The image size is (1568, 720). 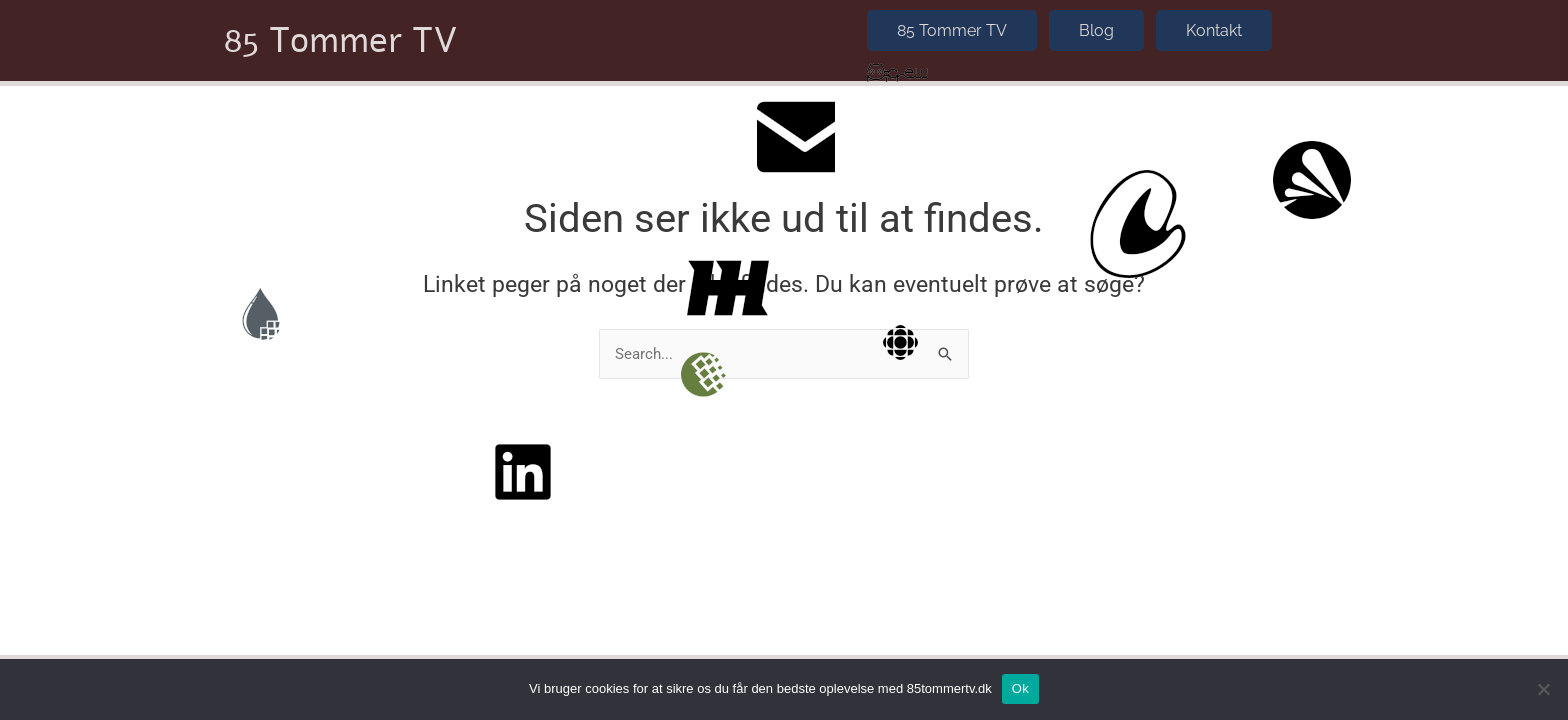 What do you see at coordinates (796, 137) in the screenshot?
I see `mailbox.org email service logo` at bounding box center [796, 137].